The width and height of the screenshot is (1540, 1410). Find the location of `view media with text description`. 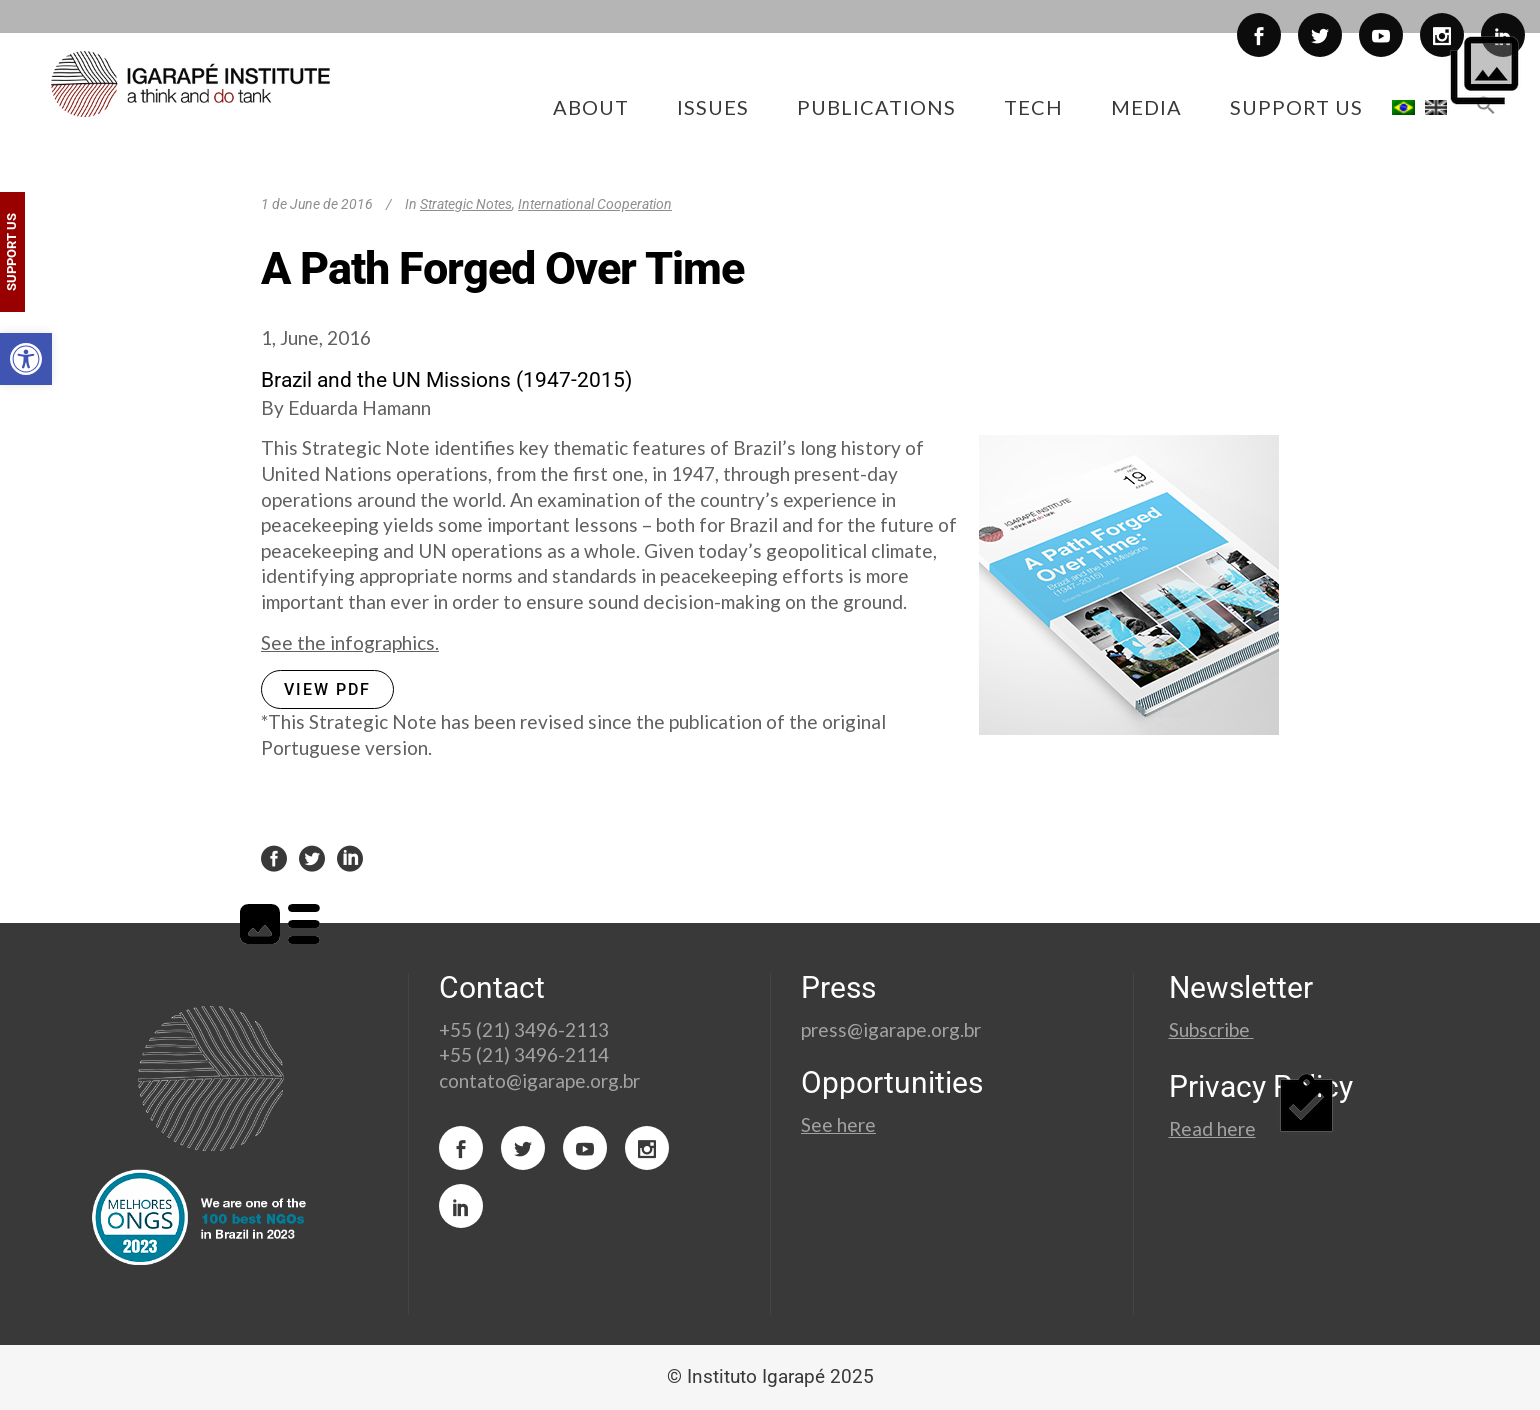

view media with text description is located at coordinates (280, 924).